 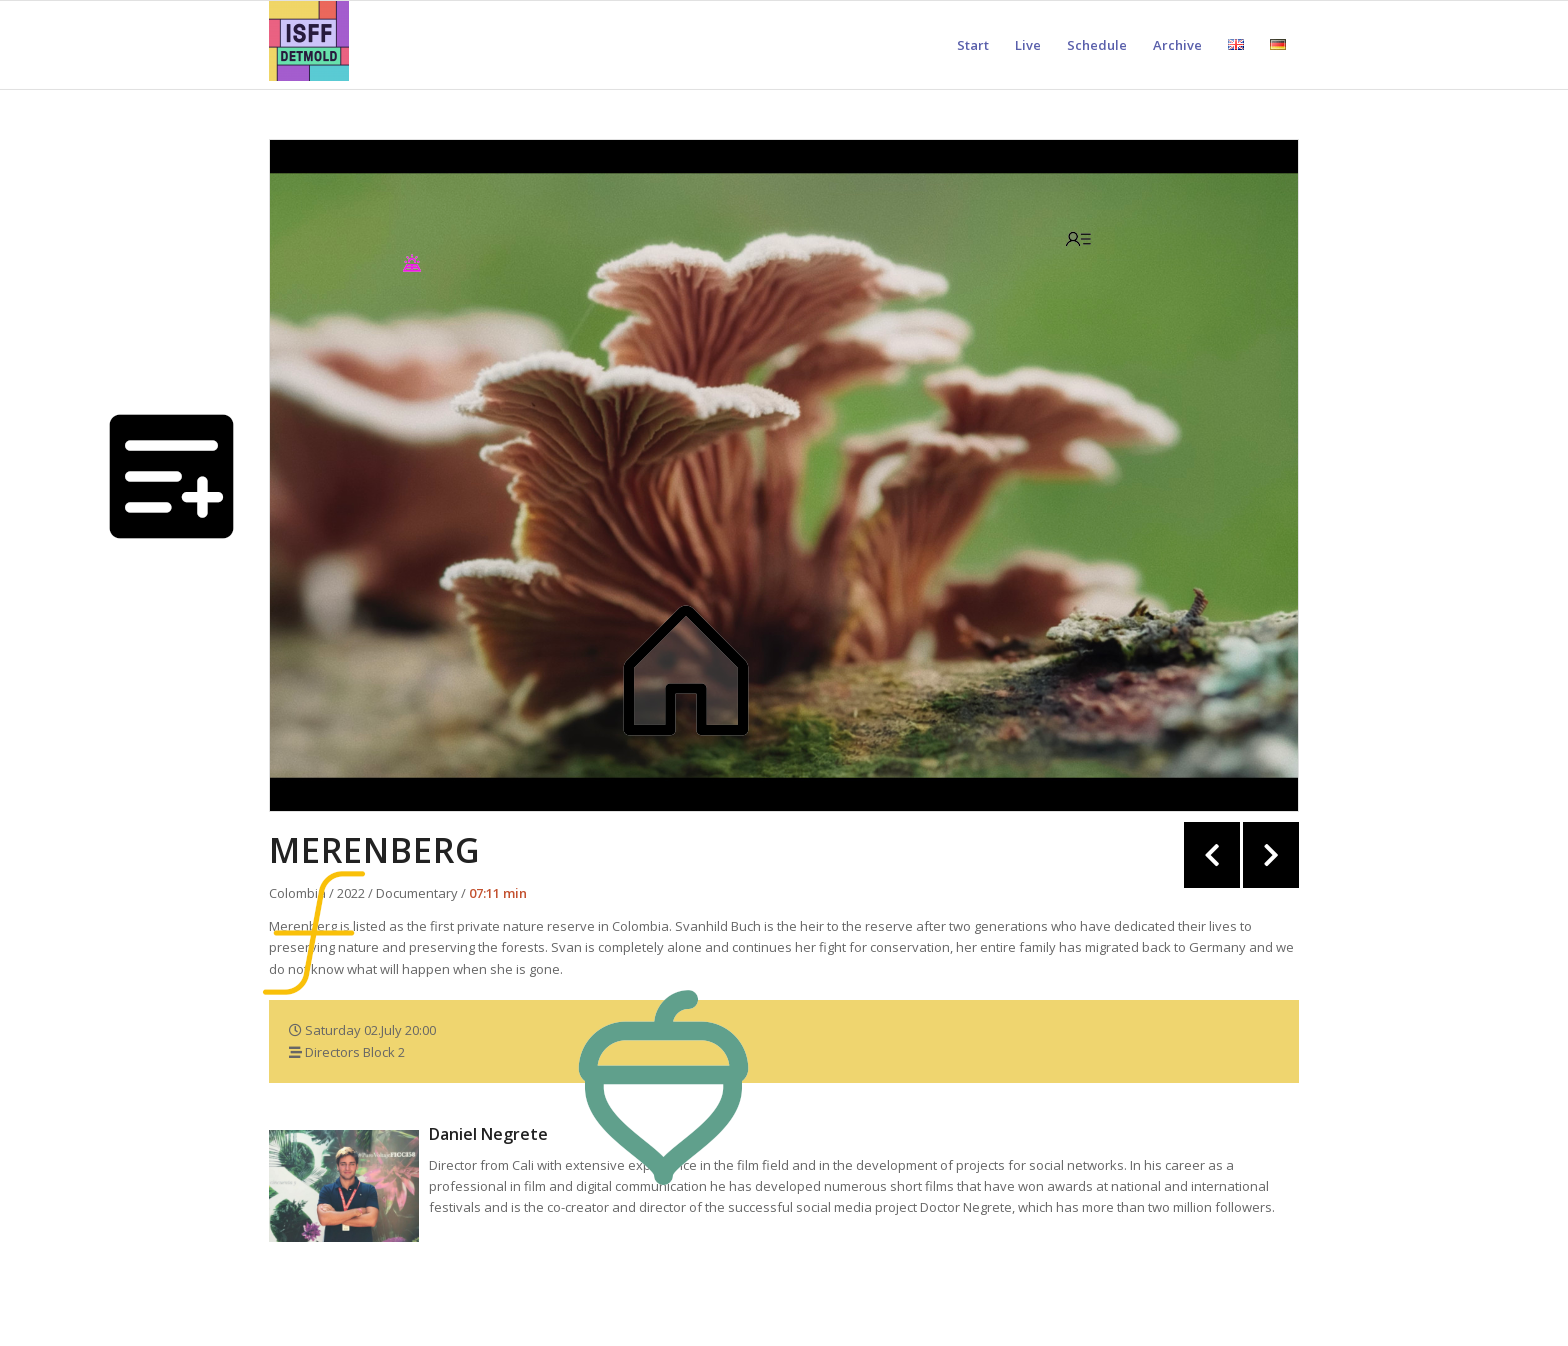 I want to click on add a new item to the list, so click(x=171, y=476).